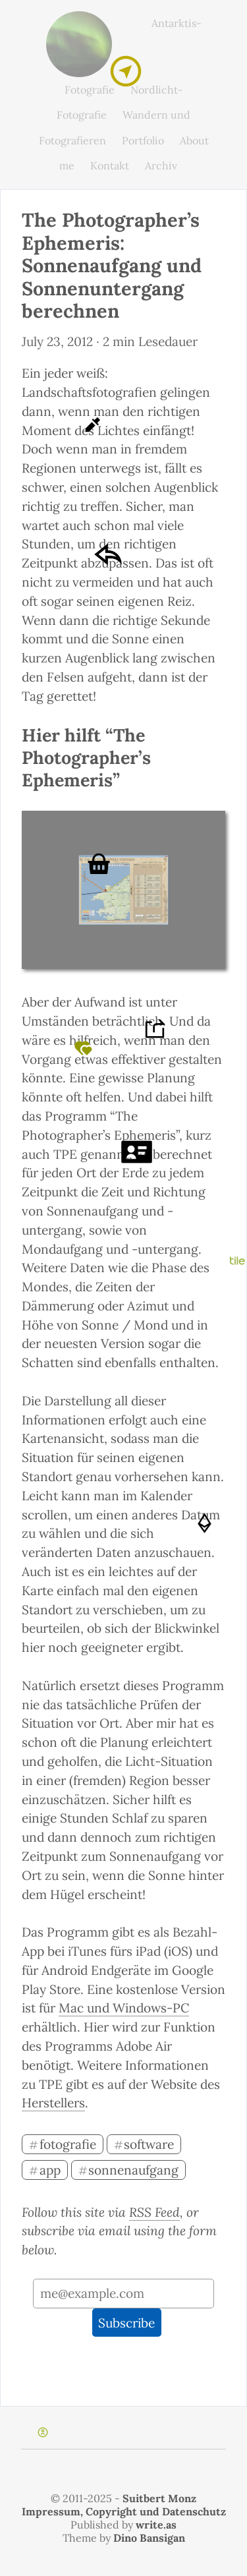  Describe the element at coordinates (99, 864) in the screenshot. I see `view your shopping basket` at that location.